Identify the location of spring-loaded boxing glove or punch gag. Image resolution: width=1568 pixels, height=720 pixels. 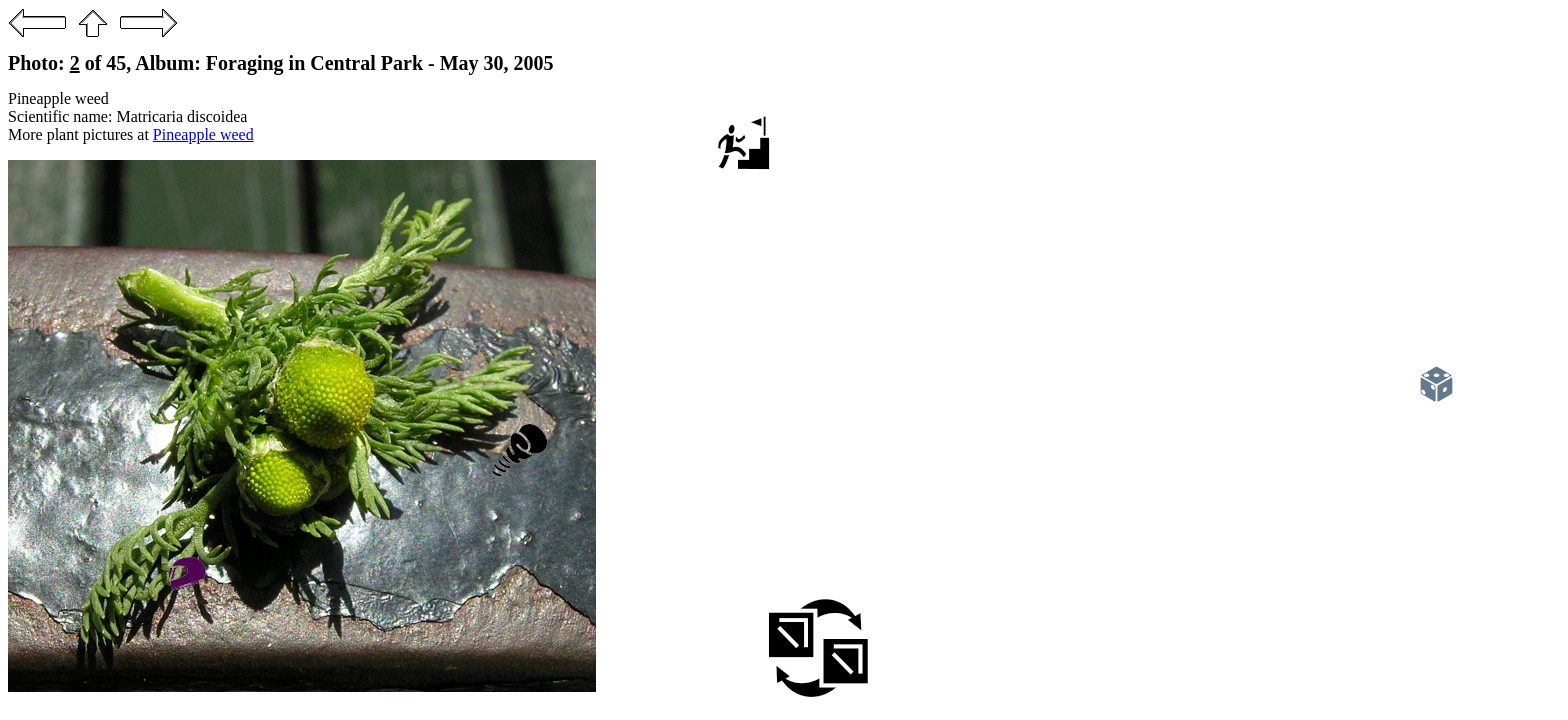
(519, 451).